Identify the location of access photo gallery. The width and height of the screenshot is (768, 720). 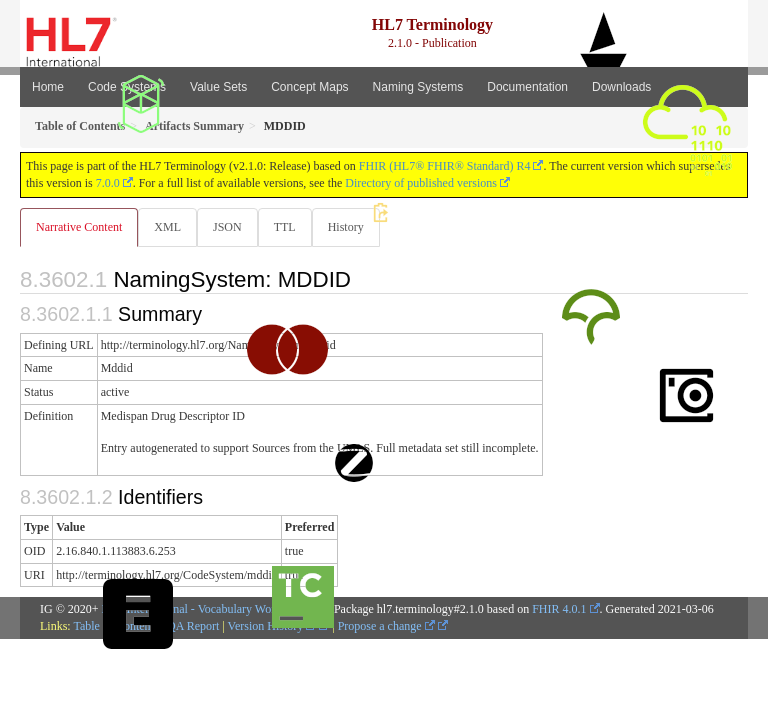
(686, 395).